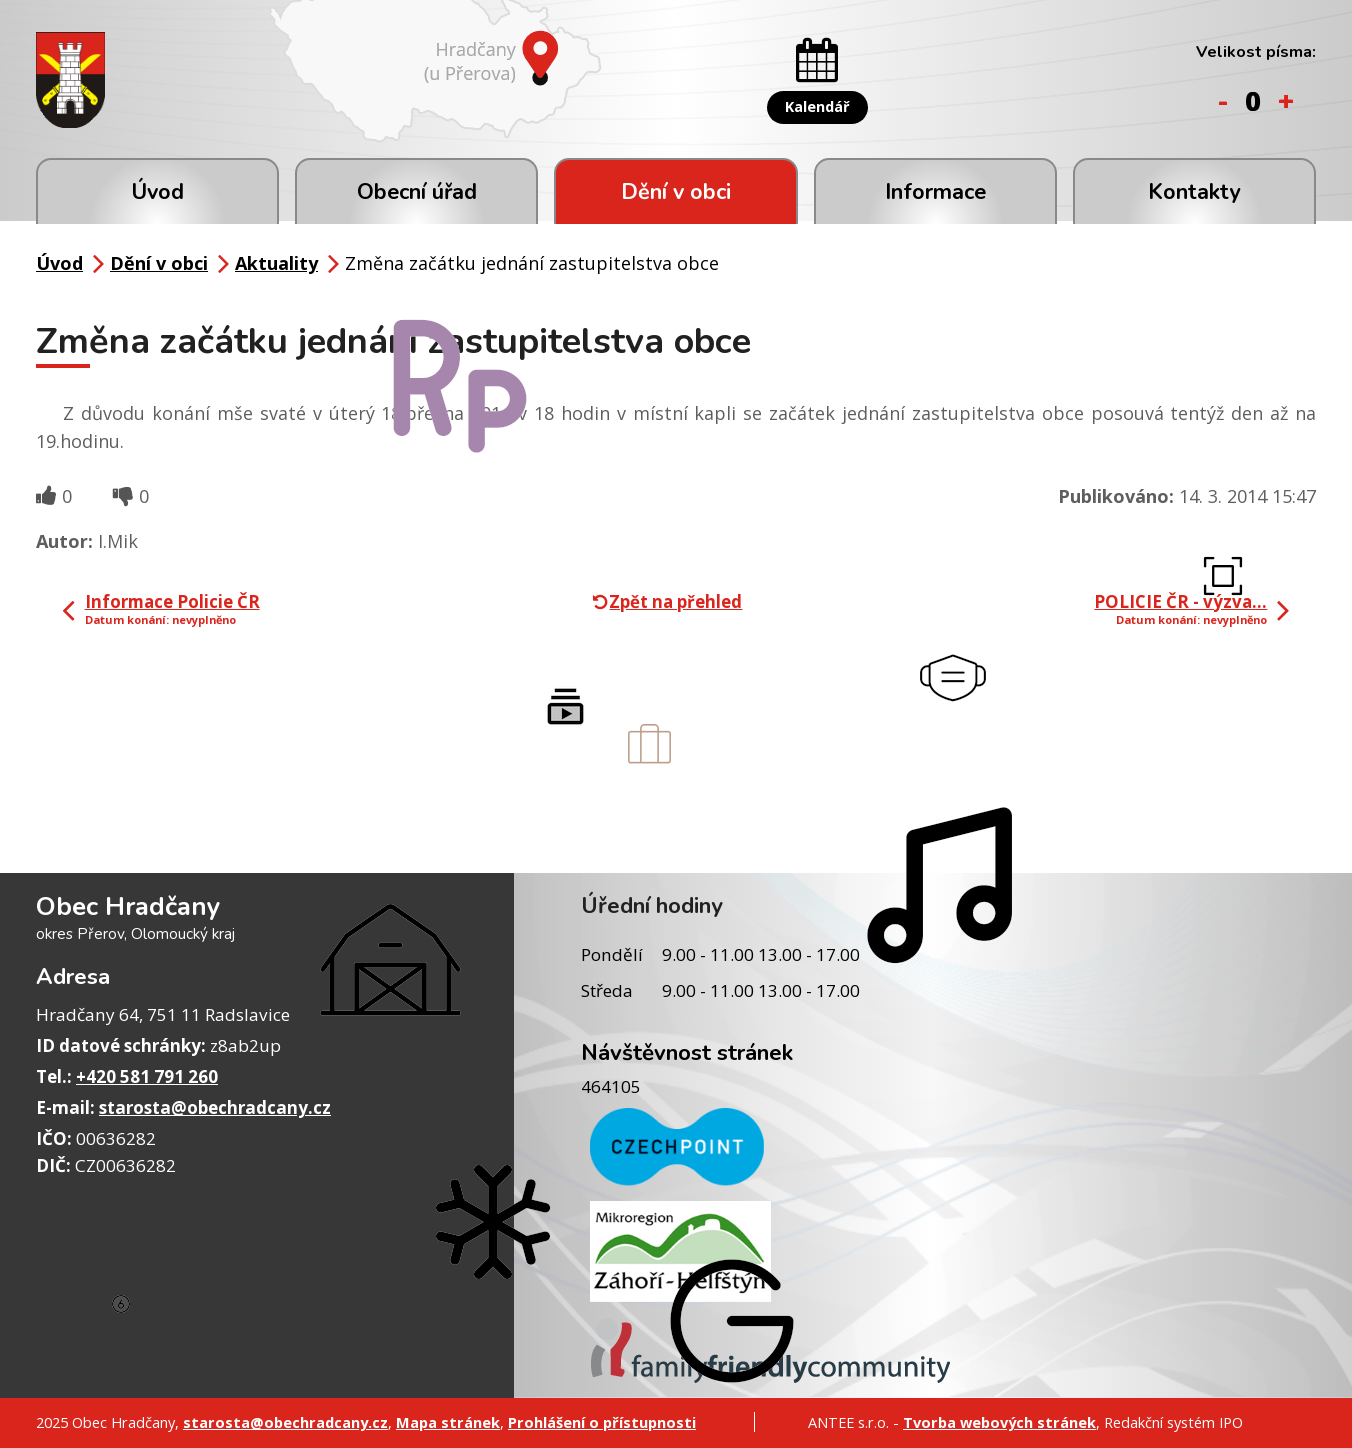 The image size is (1352, 1448). What do you see at coordinates (649, 745) in the screenshot?
I see `access travel or trip planning features` at bounding box center [649, 745].